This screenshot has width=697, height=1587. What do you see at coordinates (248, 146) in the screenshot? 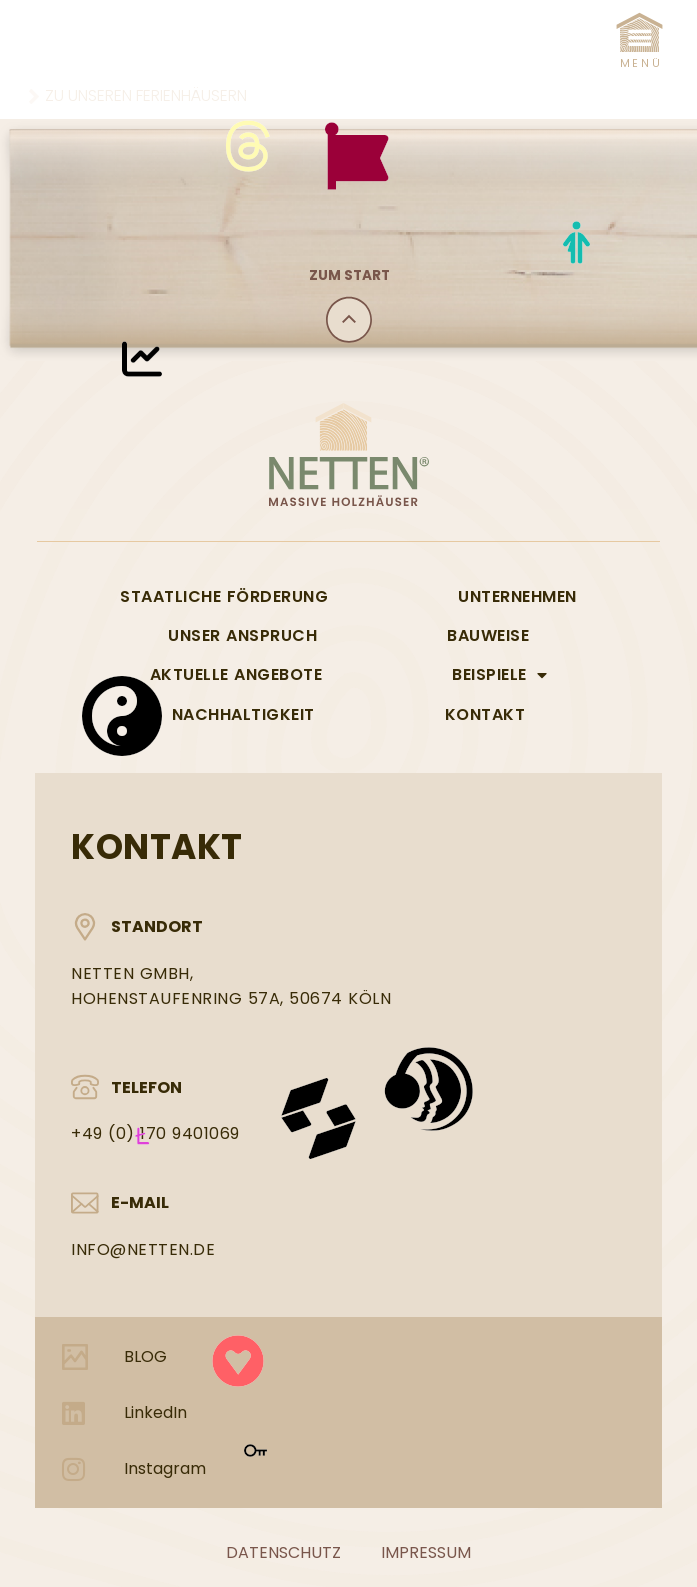
I see `open the Threads app` at bounding box center [248, 146].